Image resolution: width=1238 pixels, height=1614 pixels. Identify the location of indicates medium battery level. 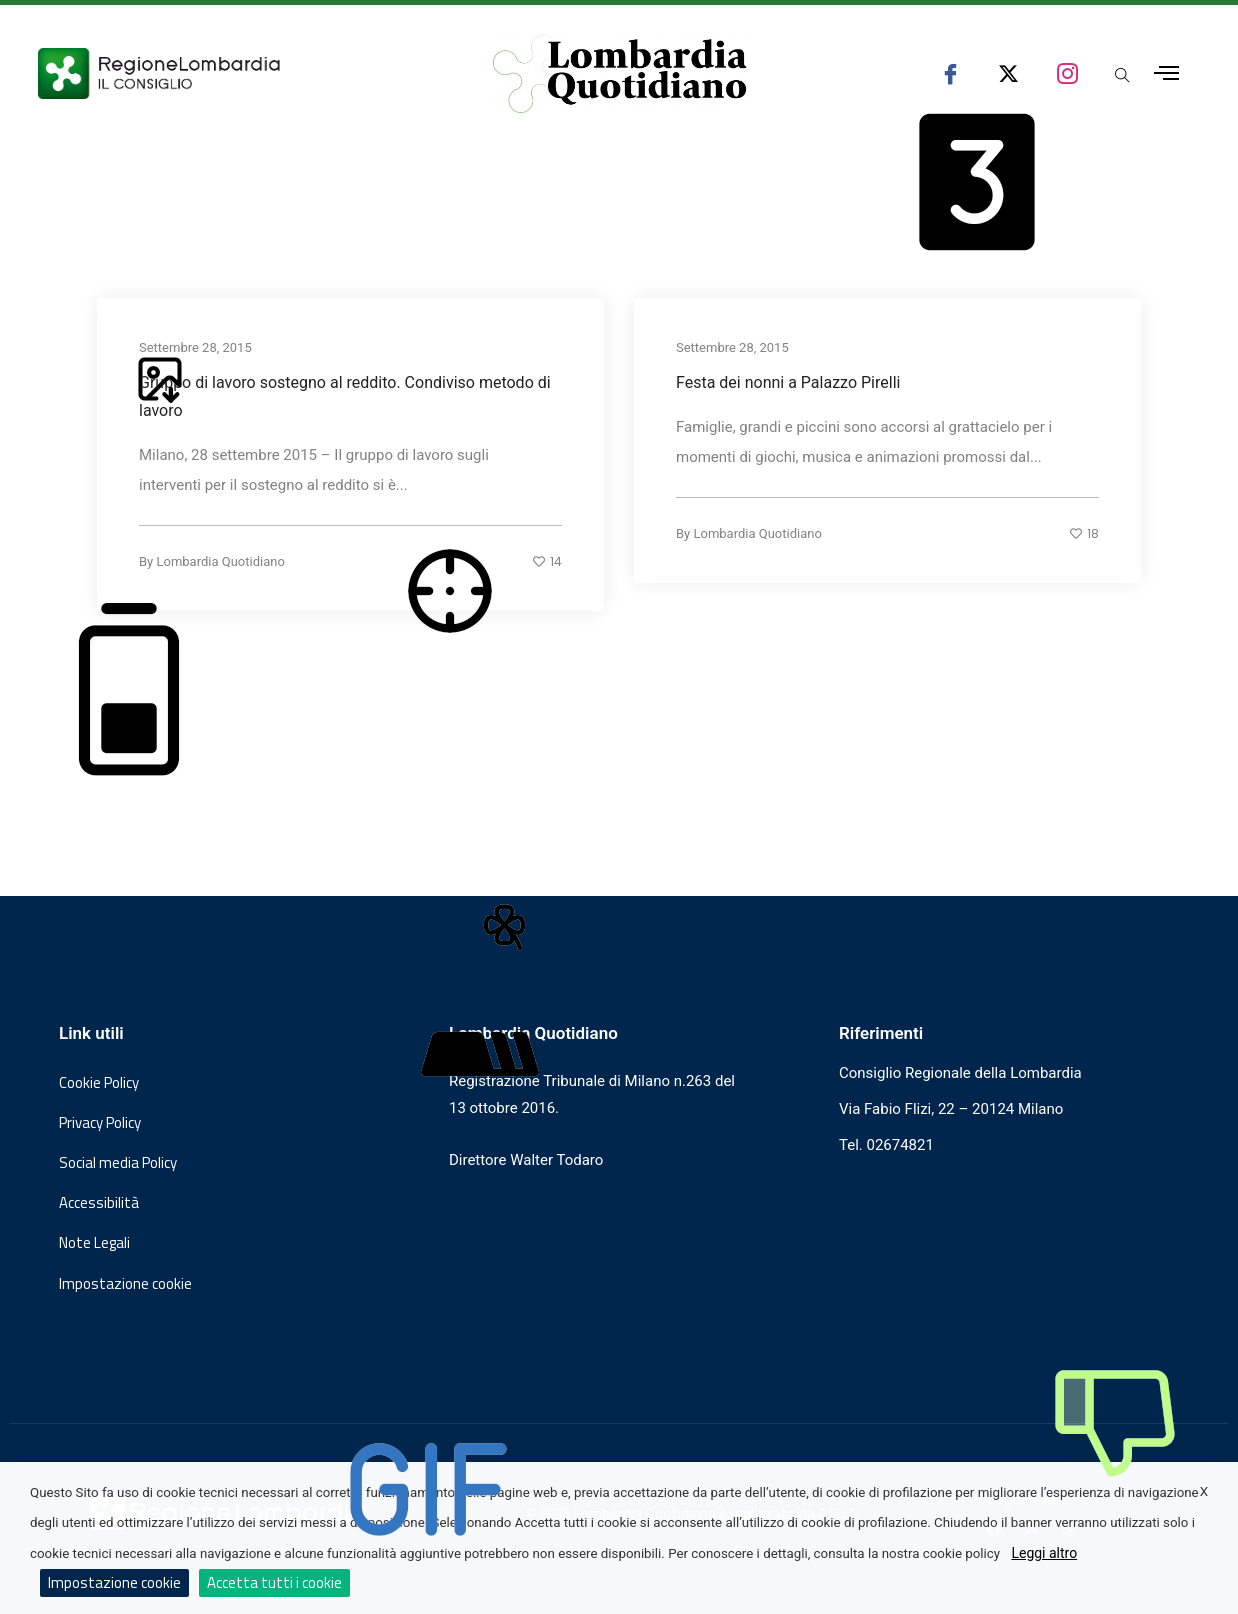
(129, 692).